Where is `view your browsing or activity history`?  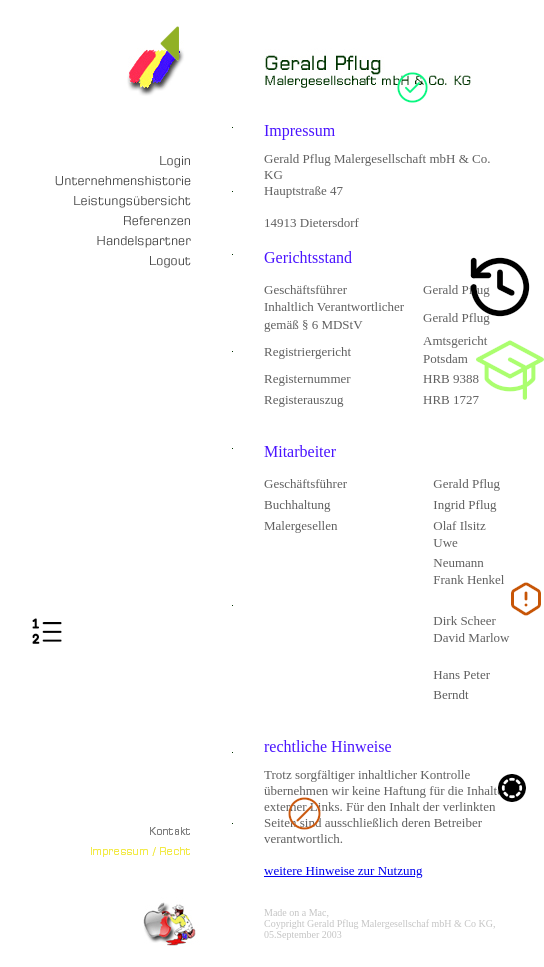 view your browsing or activity history is located at coordinates (500, 287).